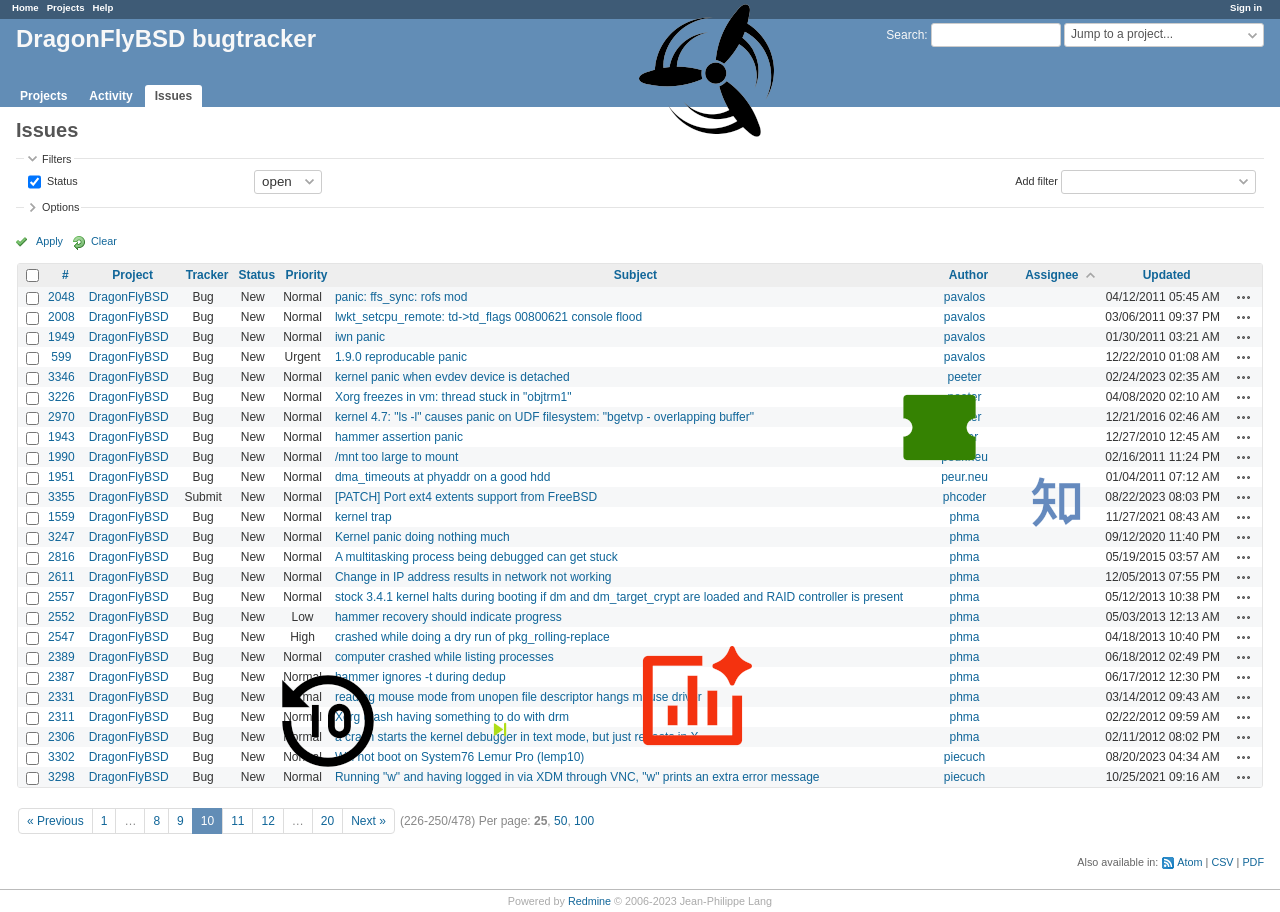 The height and width of the screenshot is (912, 1280). Describe the element at coordinates (706, 70) in the screenshot. I see `concourse CI/CD platform logo` at that location.